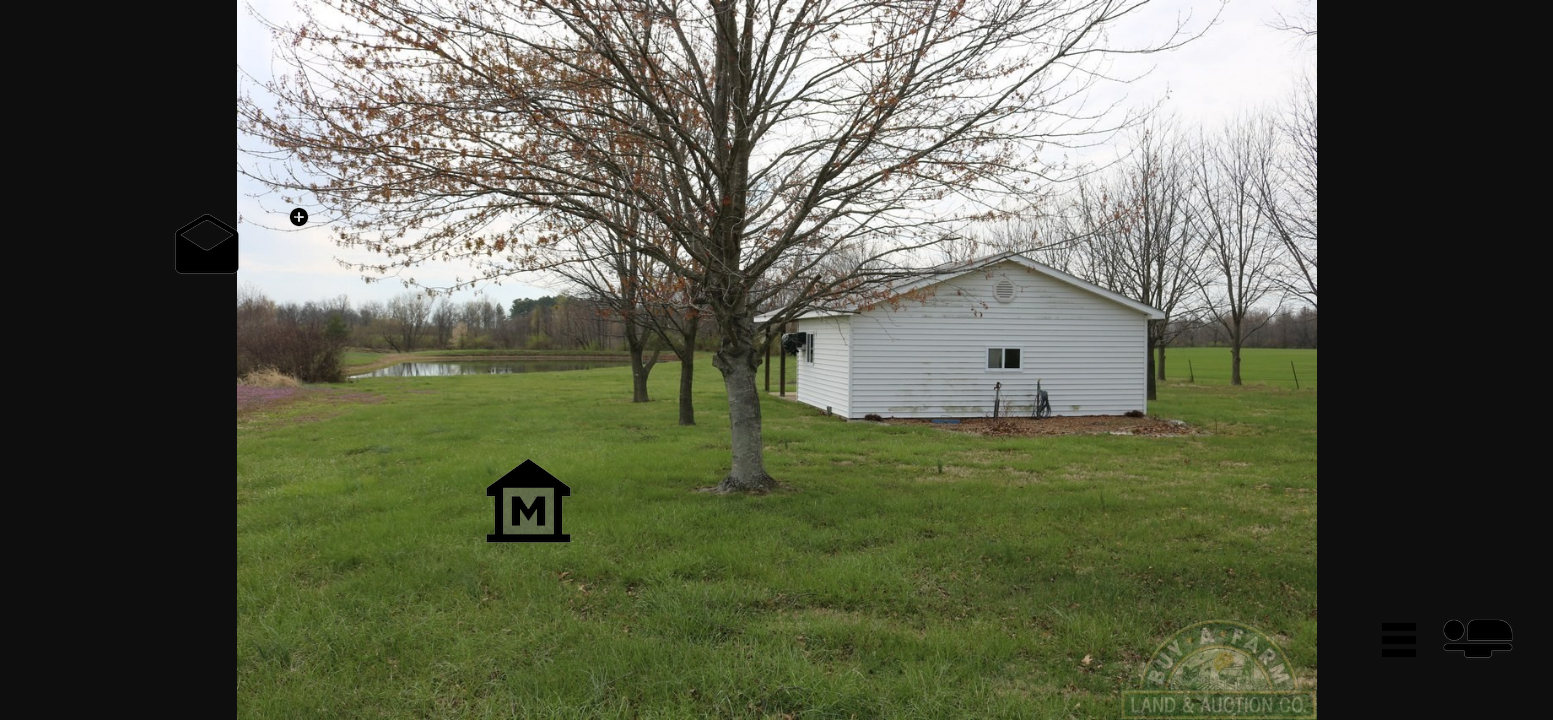 This screenshot has height=720, width=1553. What do you see at coordinates (207, 248) in the screenshot?
I see `view your draft messages` at bounding box center [207, 248].